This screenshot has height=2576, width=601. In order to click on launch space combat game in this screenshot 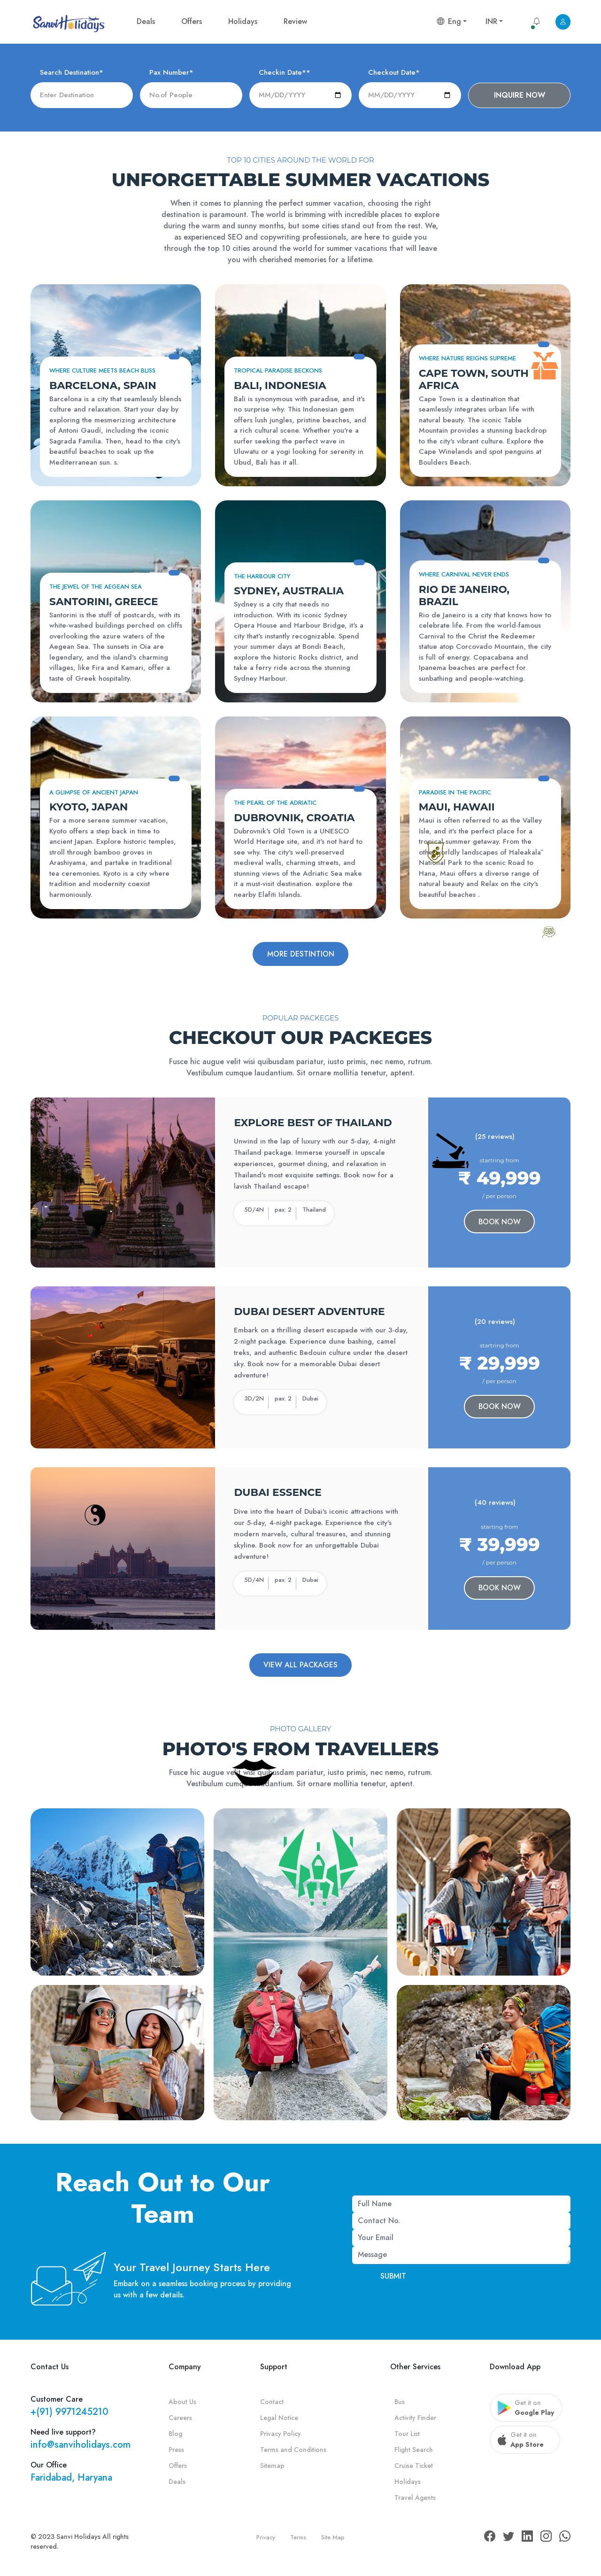, I will do `click(318, 1867)`.